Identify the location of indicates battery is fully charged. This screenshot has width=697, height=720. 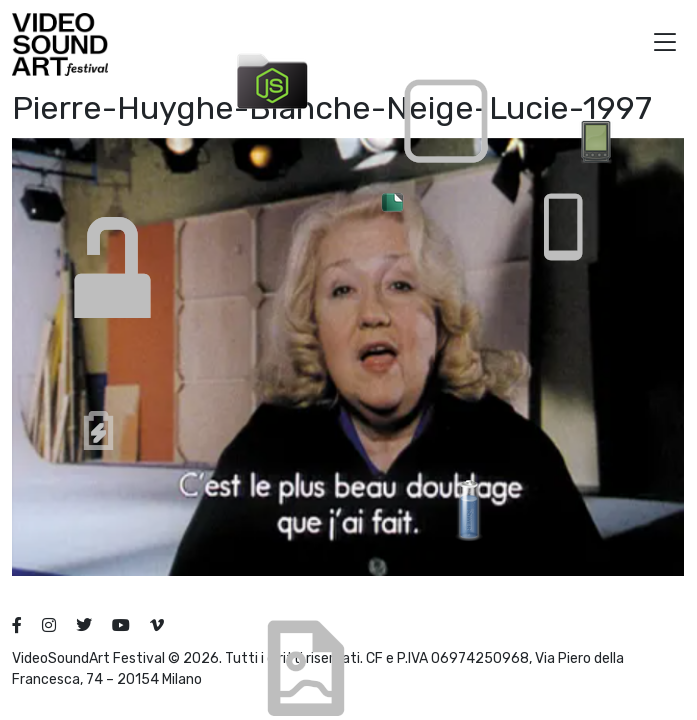
(98, 430).